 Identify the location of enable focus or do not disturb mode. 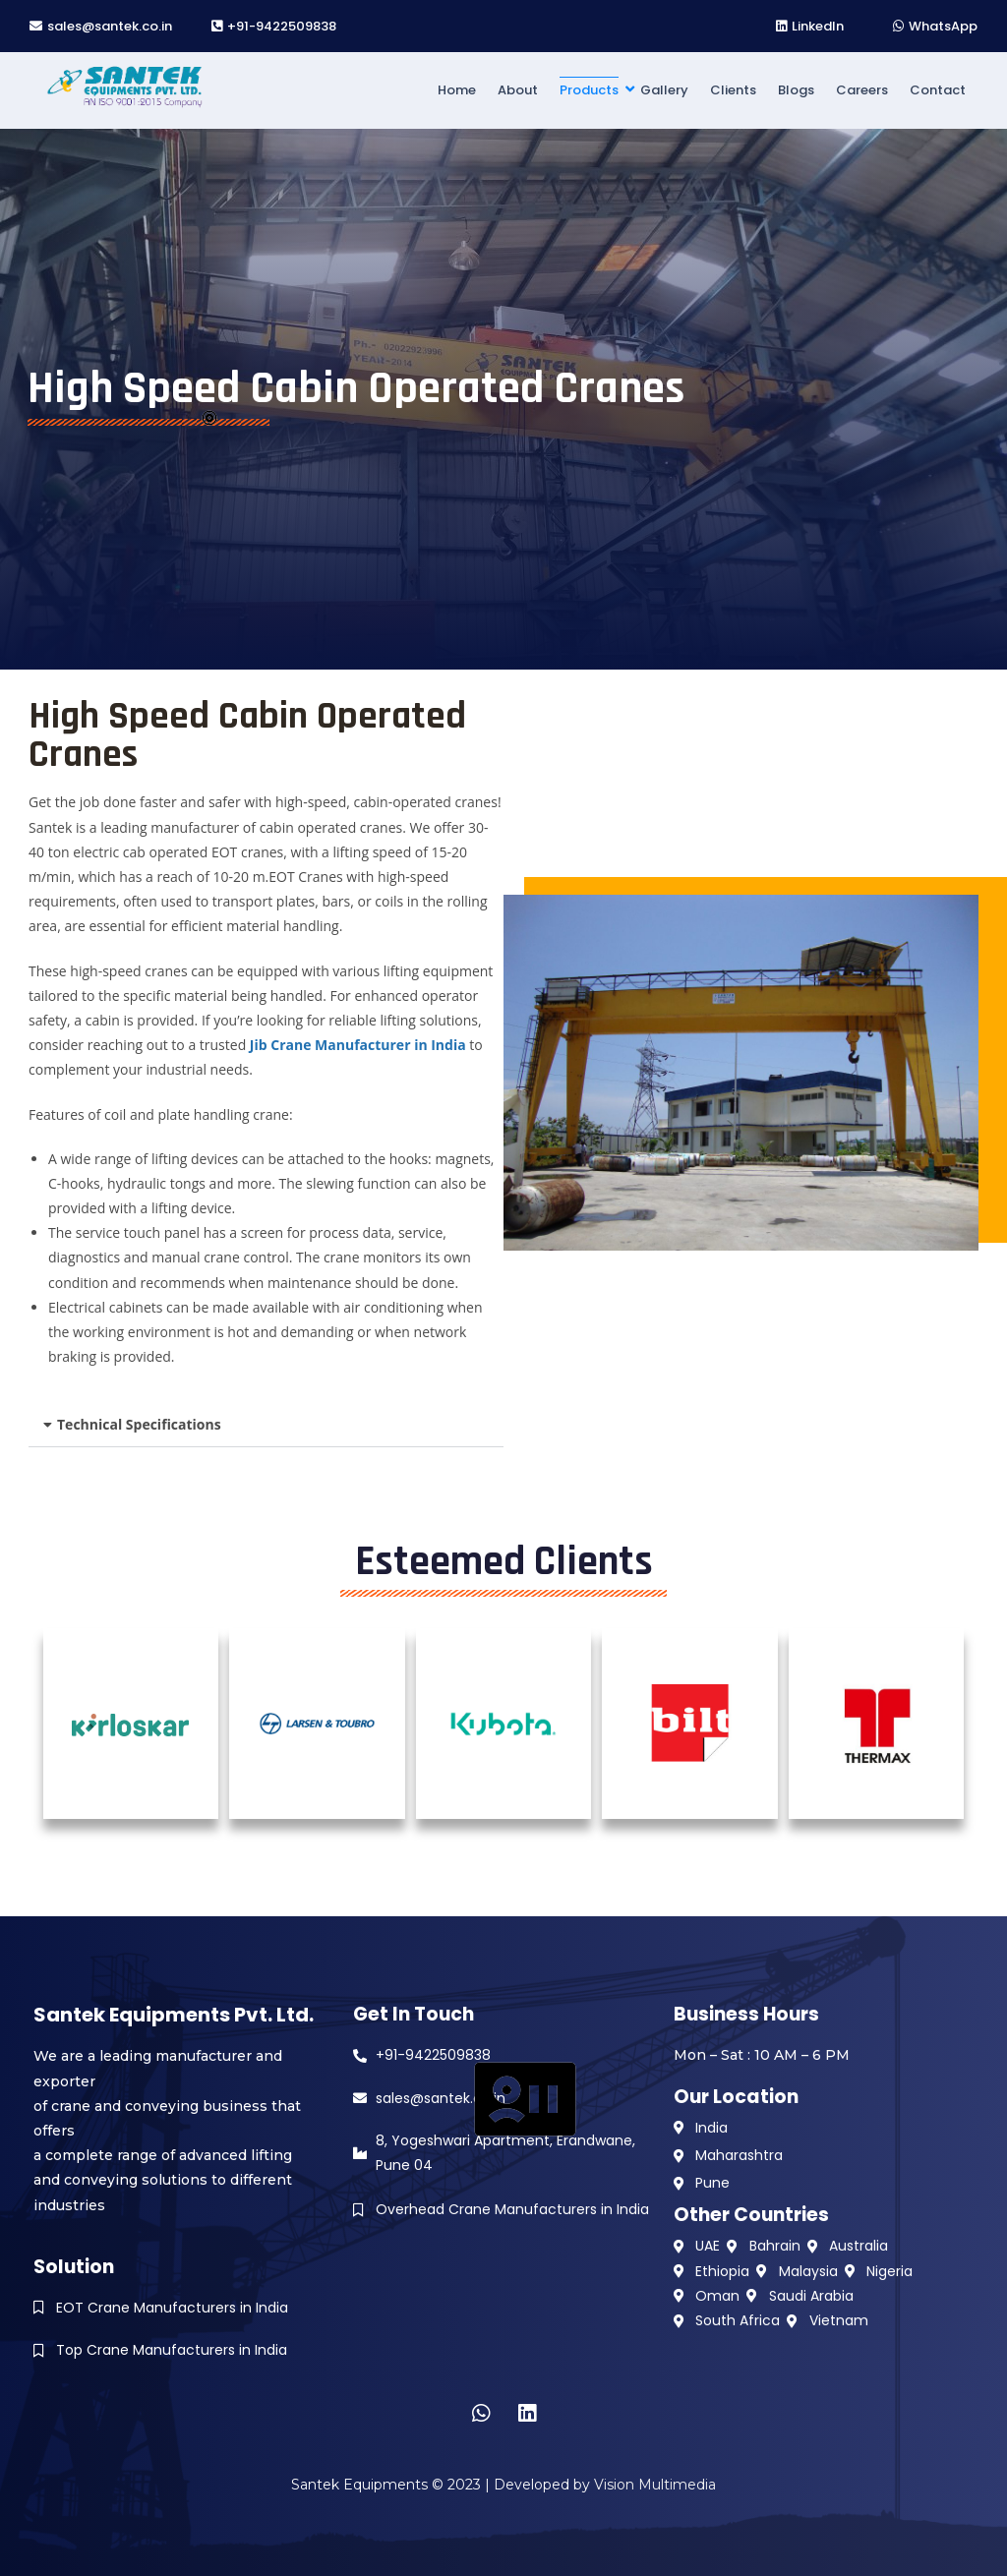
(209, 418).